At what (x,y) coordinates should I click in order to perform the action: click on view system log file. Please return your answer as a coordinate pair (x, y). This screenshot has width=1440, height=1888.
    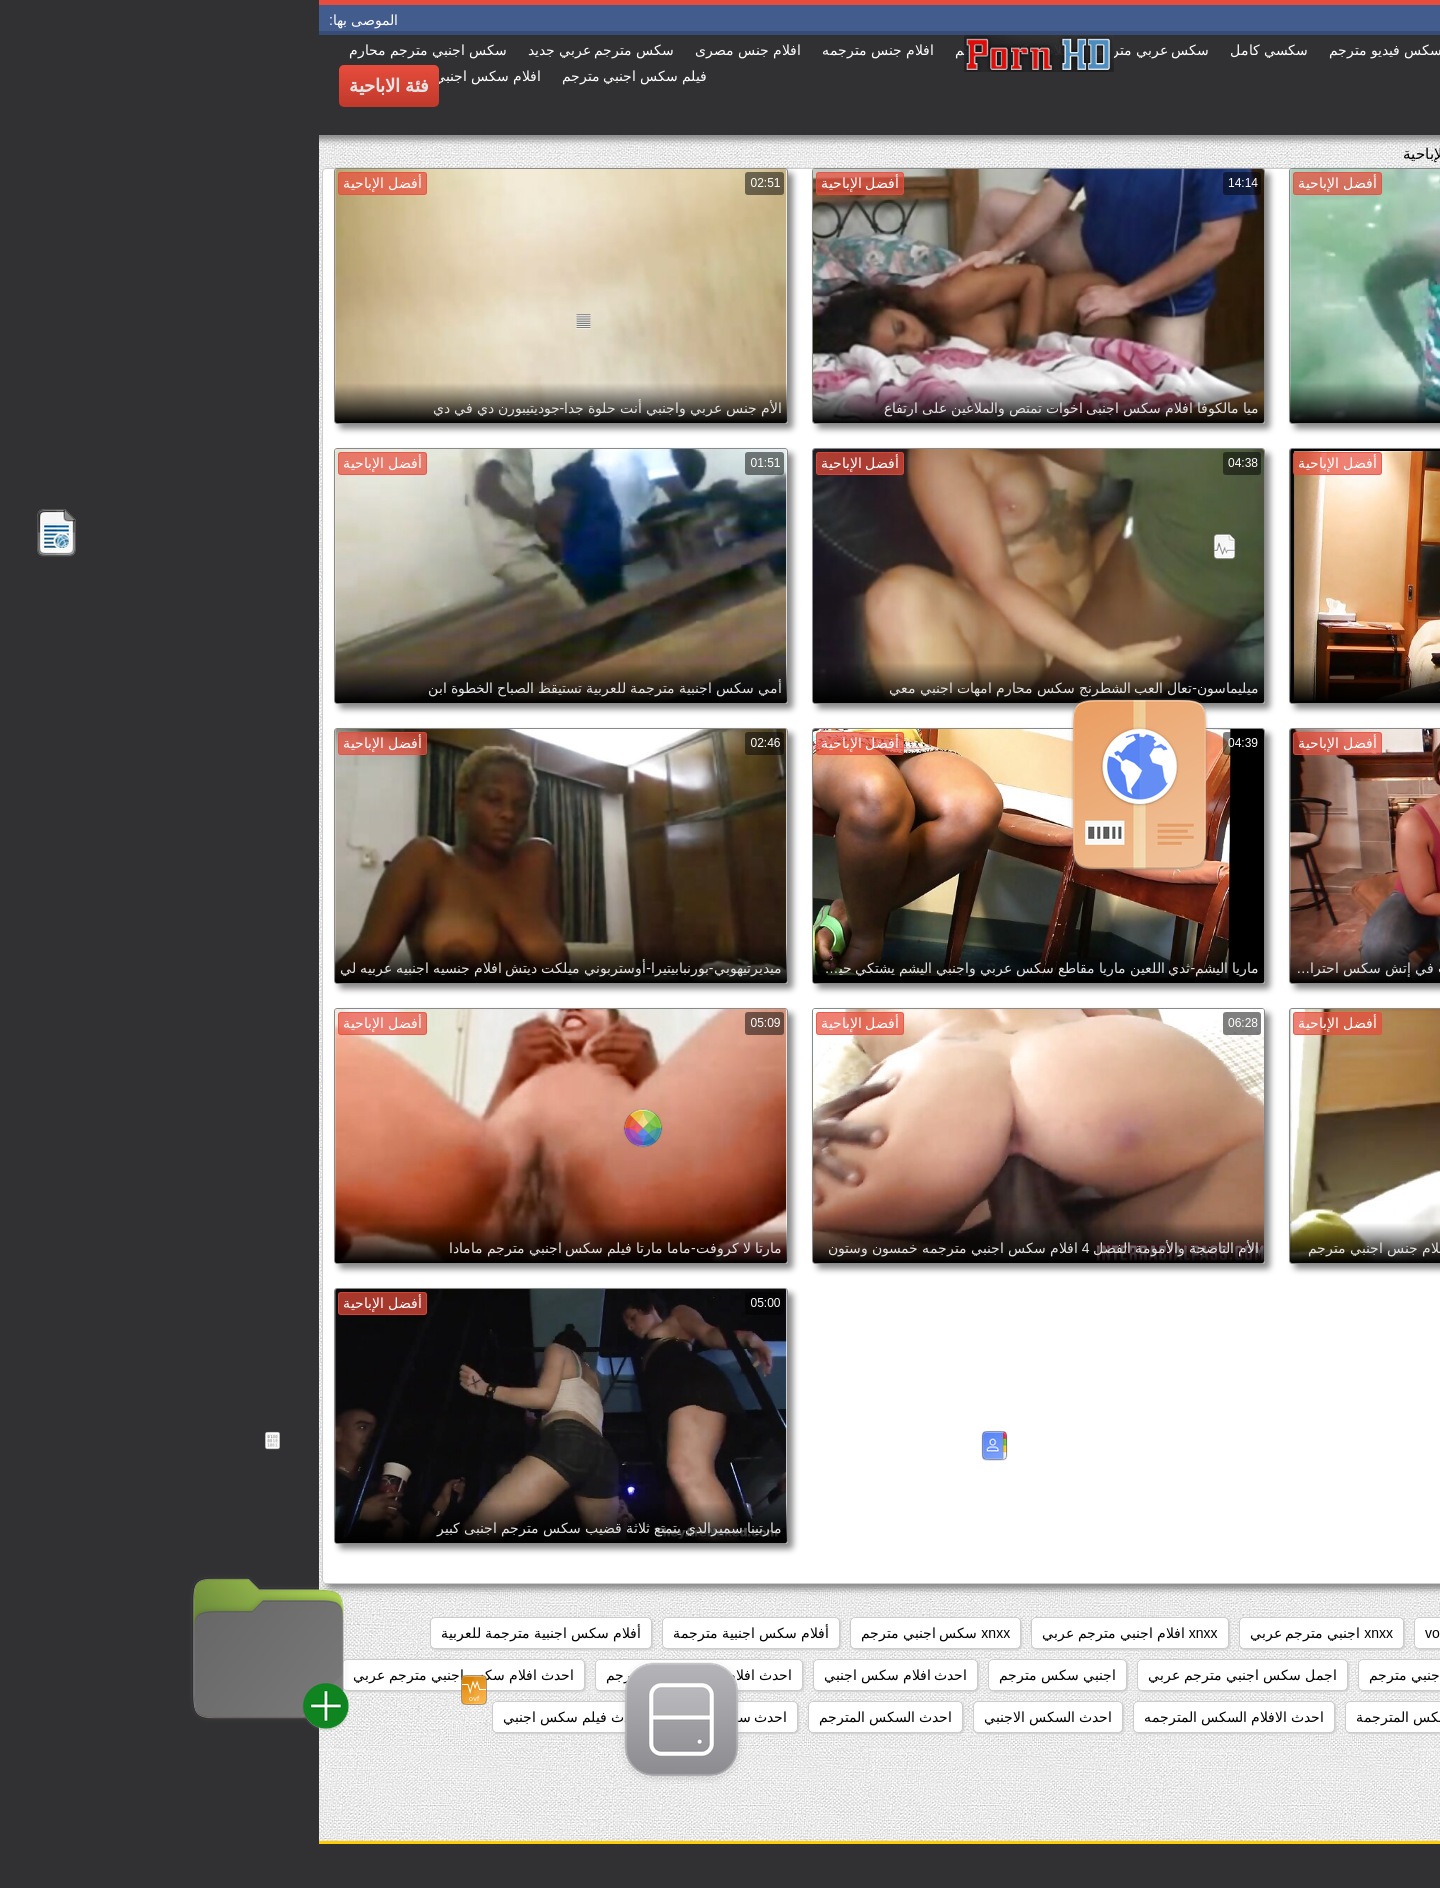
    Looking at the image, I should click on (1224, 546).